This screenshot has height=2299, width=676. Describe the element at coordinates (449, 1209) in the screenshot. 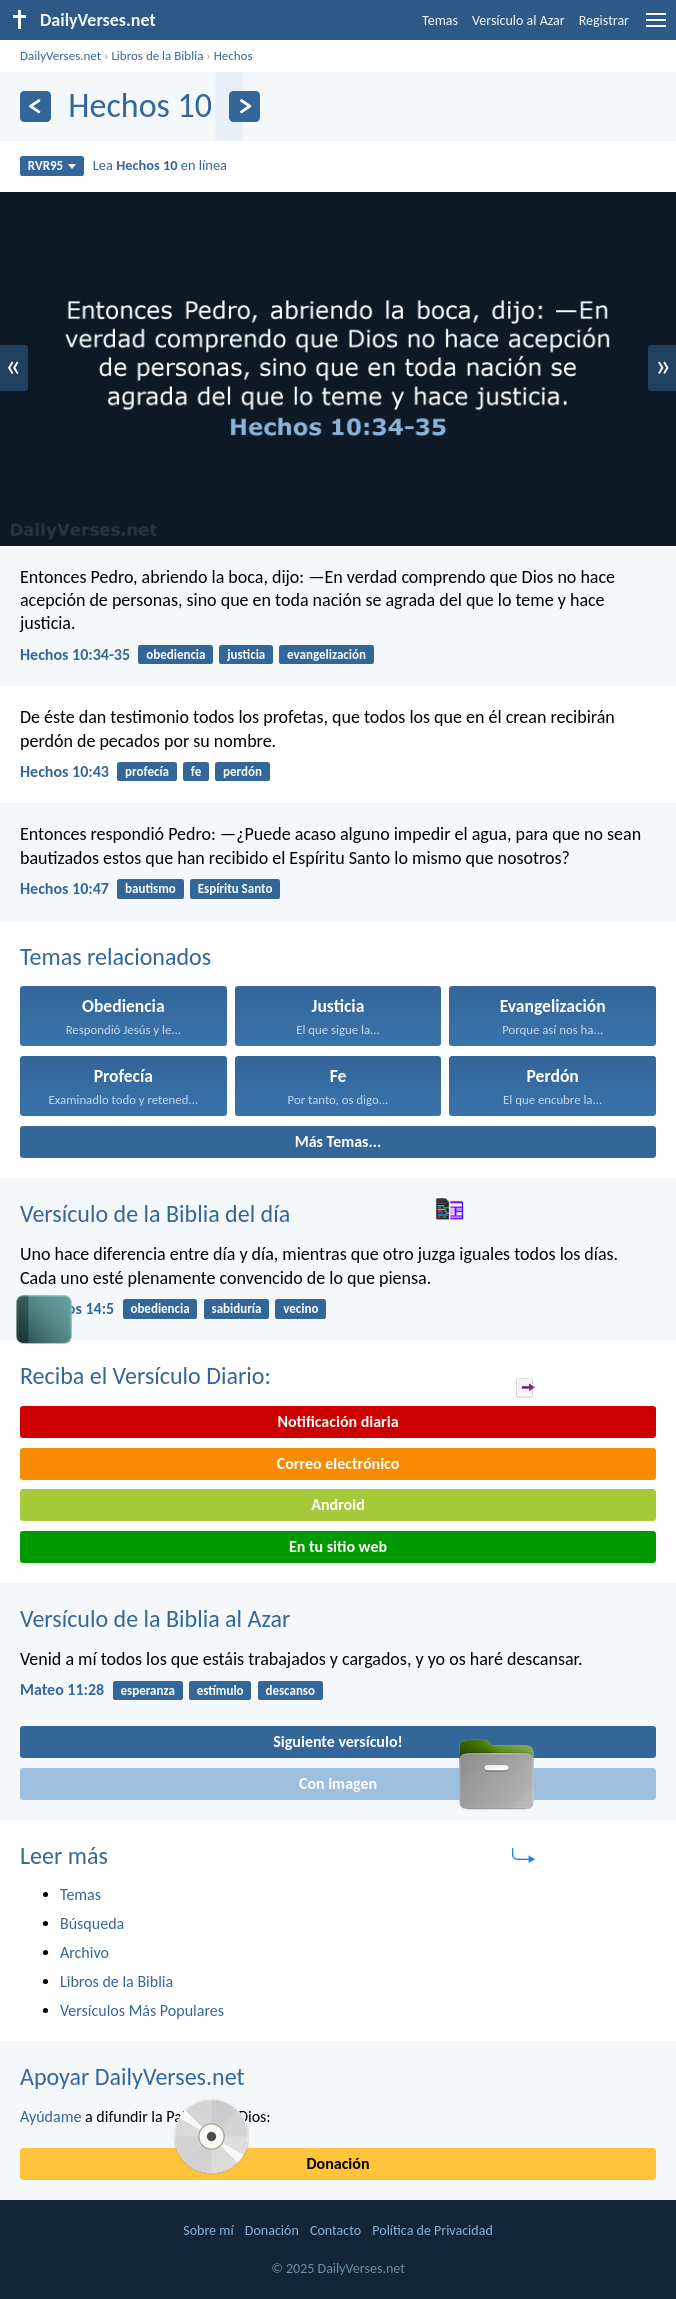

I see `open programming projects folder` at that location.